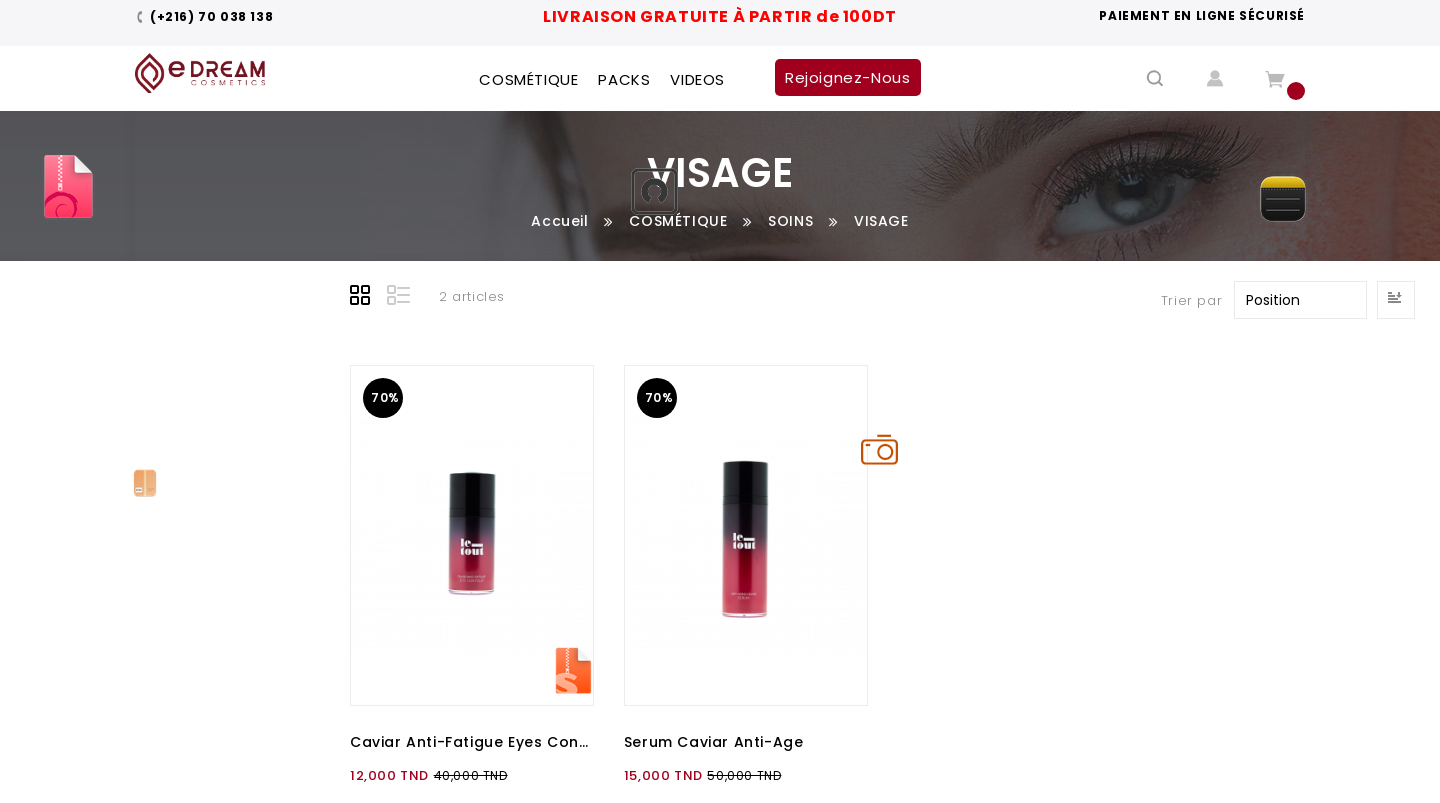 The image size is (1440, 803). What do you see at coordinates (1283, 199) in the screenshot?
I see `open the notes app` at bounding box center [1283, 199].